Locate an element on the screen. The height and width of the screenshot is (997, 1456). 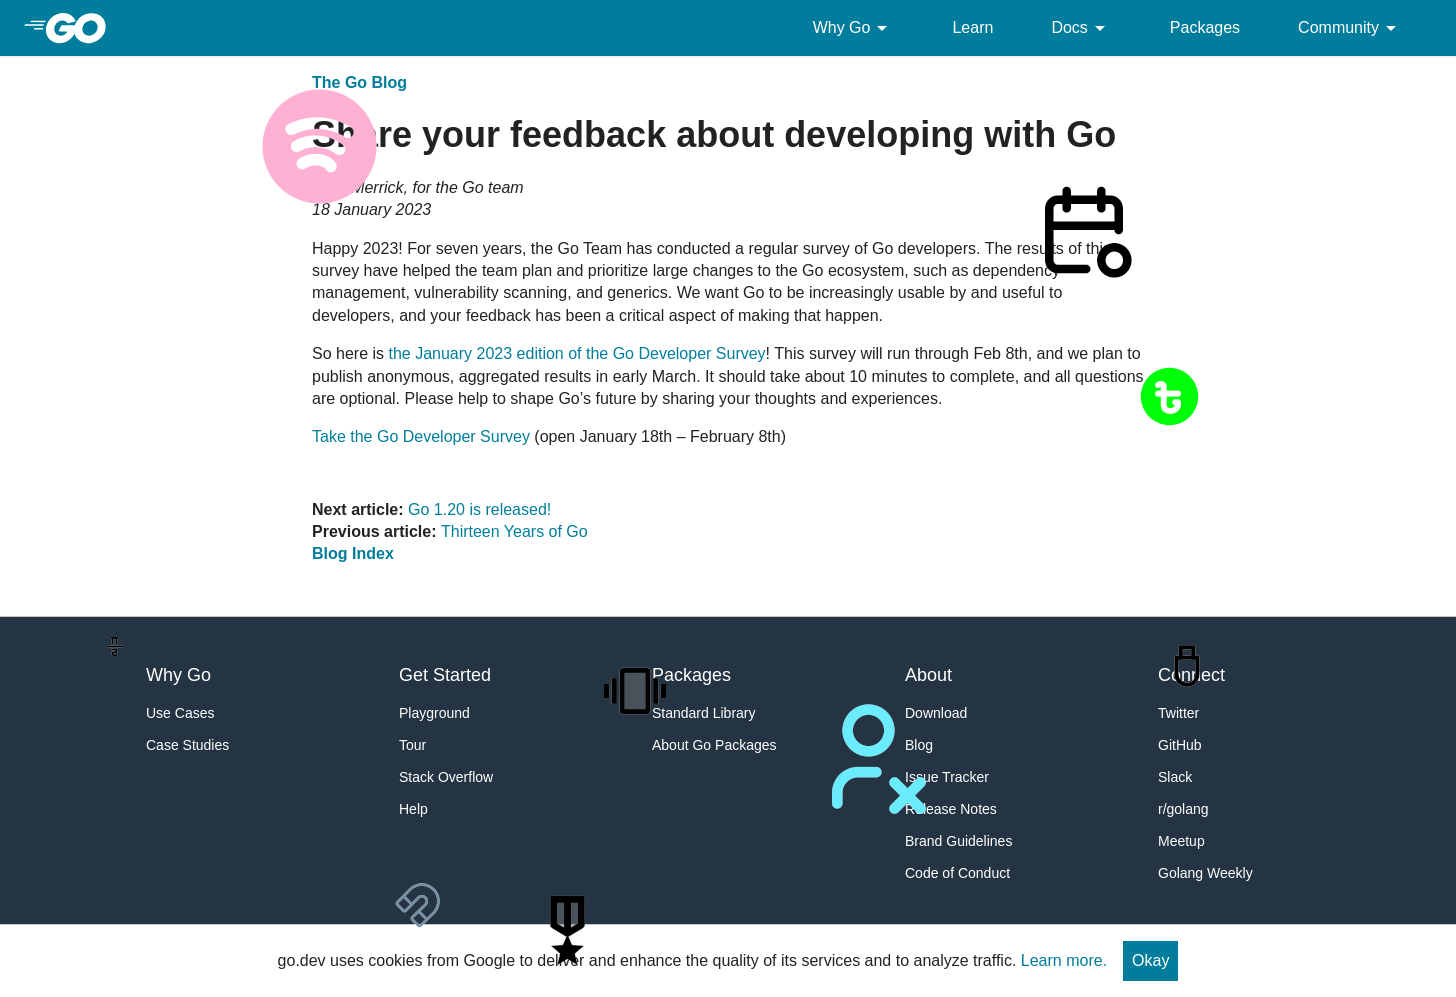
represents the mathematical constant π/2 (pi divided by 2) is located at coordinates (114, 646).